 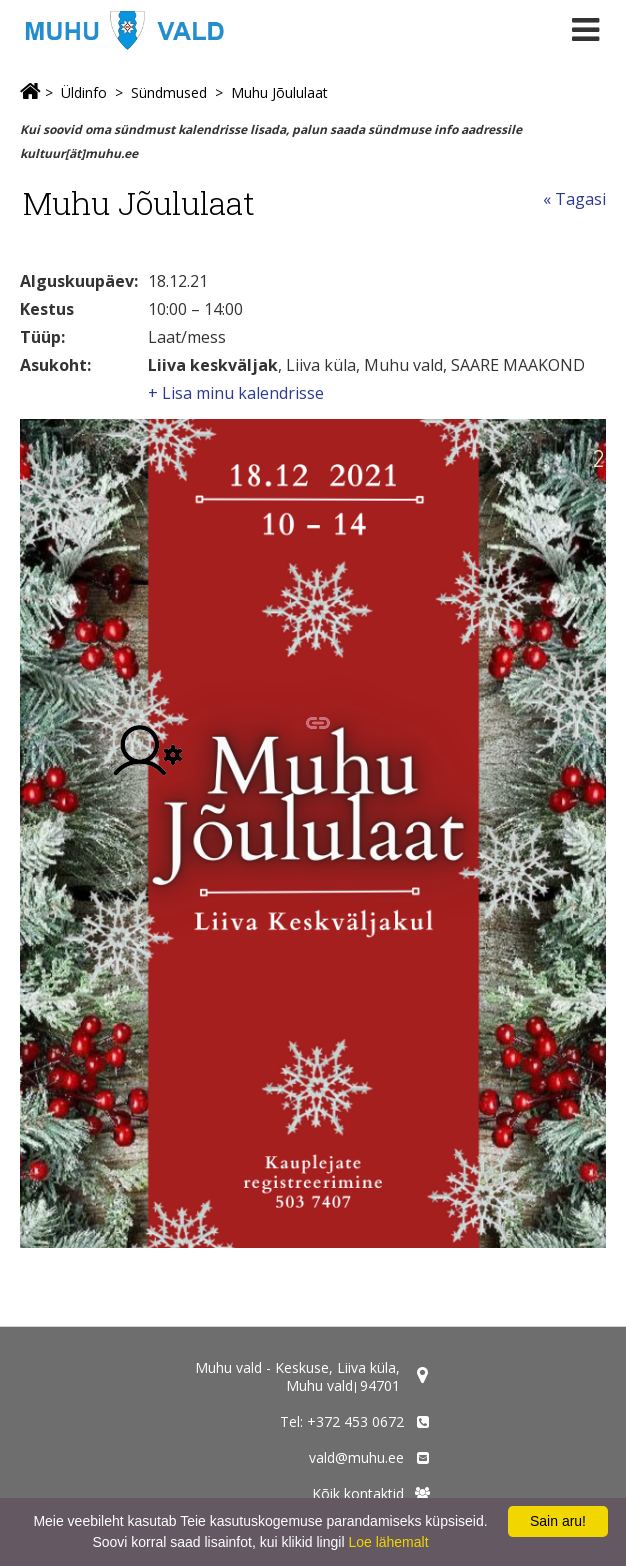 What do you see at coordinates (318, 723) in the screenshot?
I see `copy link to clipboard` at bounding box center [318, 723].